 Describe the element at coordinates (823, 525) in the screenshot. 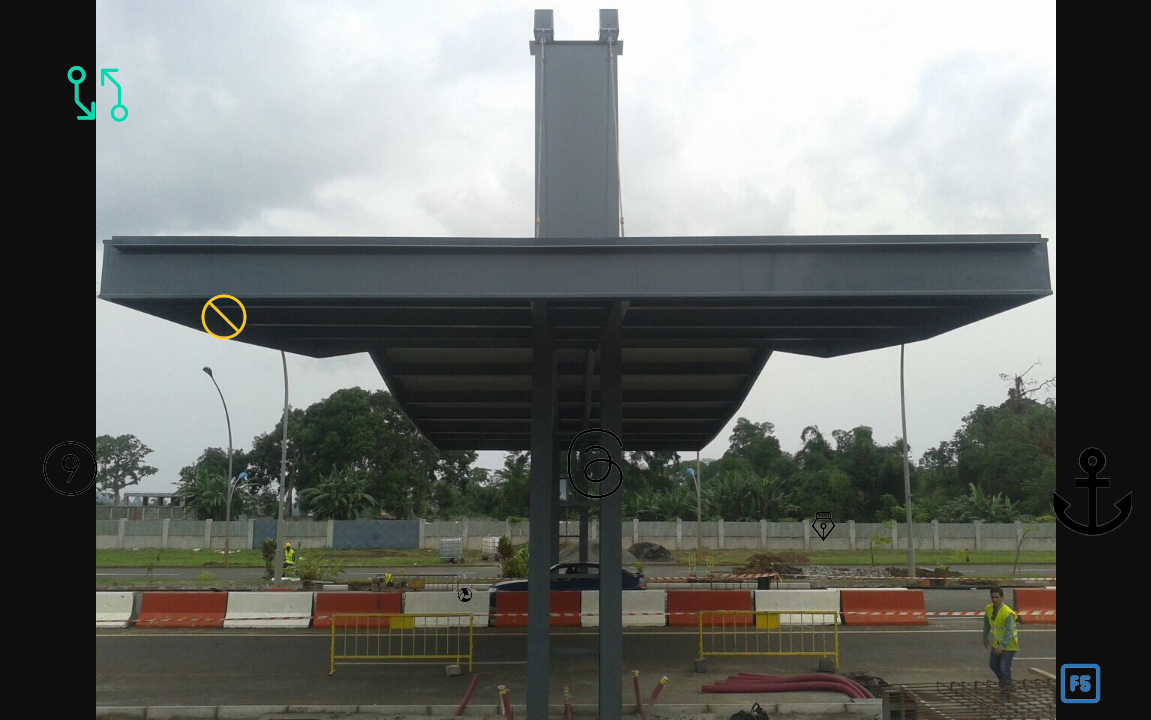

I see `access drawing or illustration tools` at that location.